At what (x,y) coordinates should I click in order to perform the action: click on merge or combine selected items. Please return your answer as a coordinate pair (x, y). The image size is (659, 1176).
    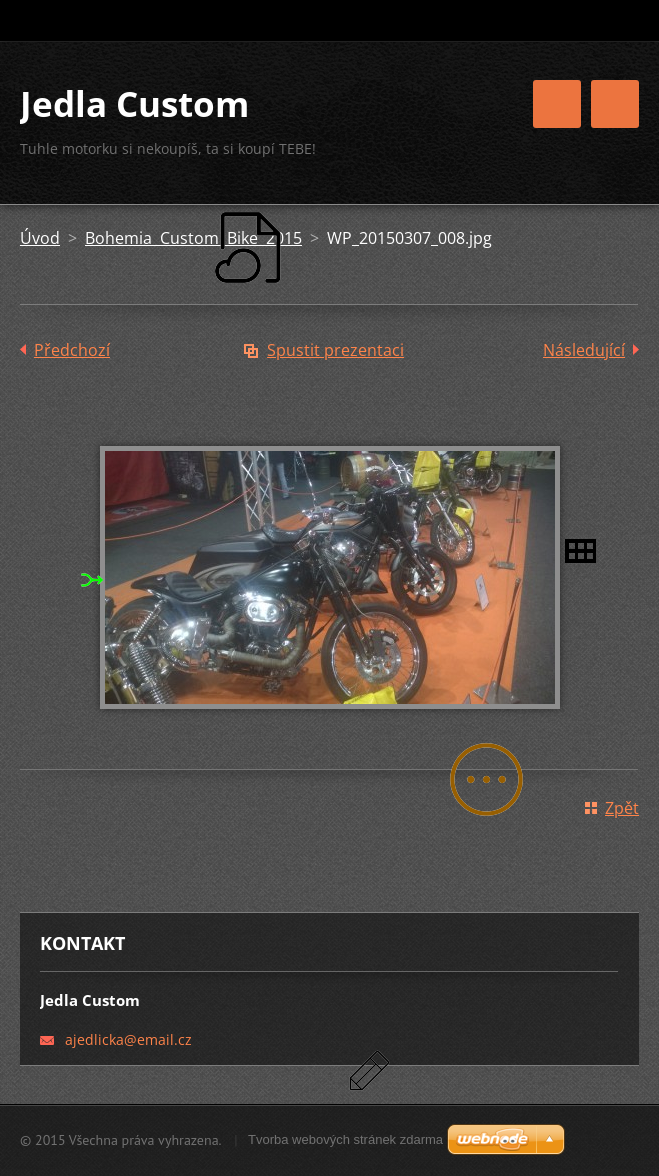
    Looking at the image, I should click on (92, 580).